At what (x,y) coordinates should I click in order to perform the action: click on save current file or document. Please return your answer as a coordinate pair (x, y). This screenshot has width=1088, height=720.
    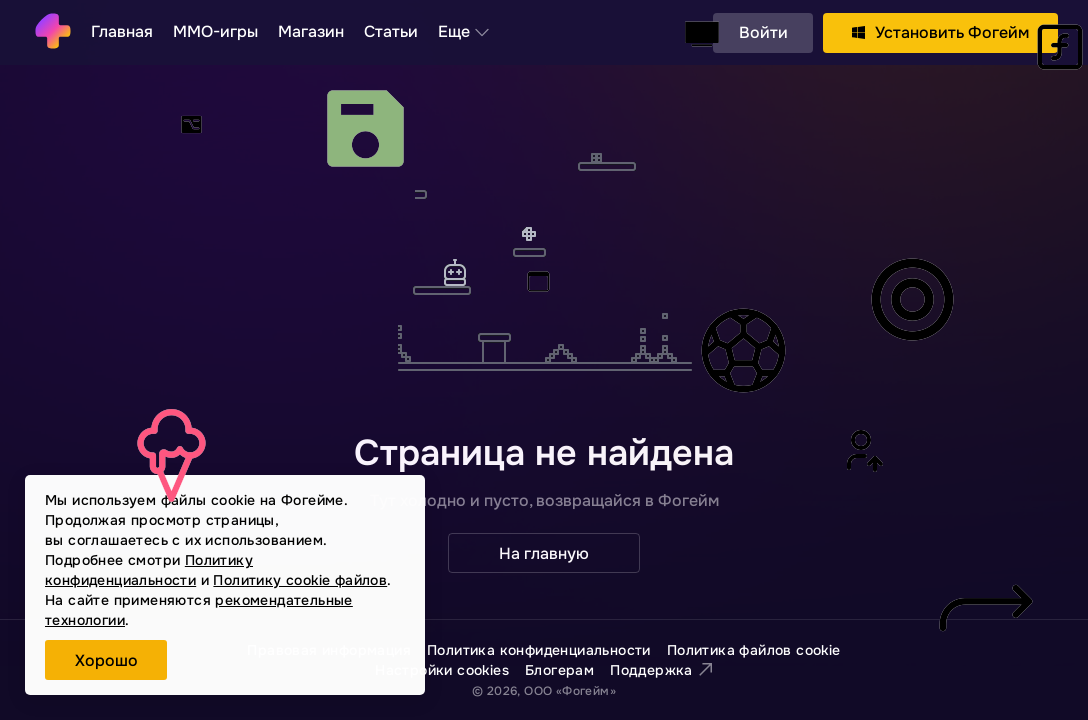
    Looking at the image, I should click on (365, 128).